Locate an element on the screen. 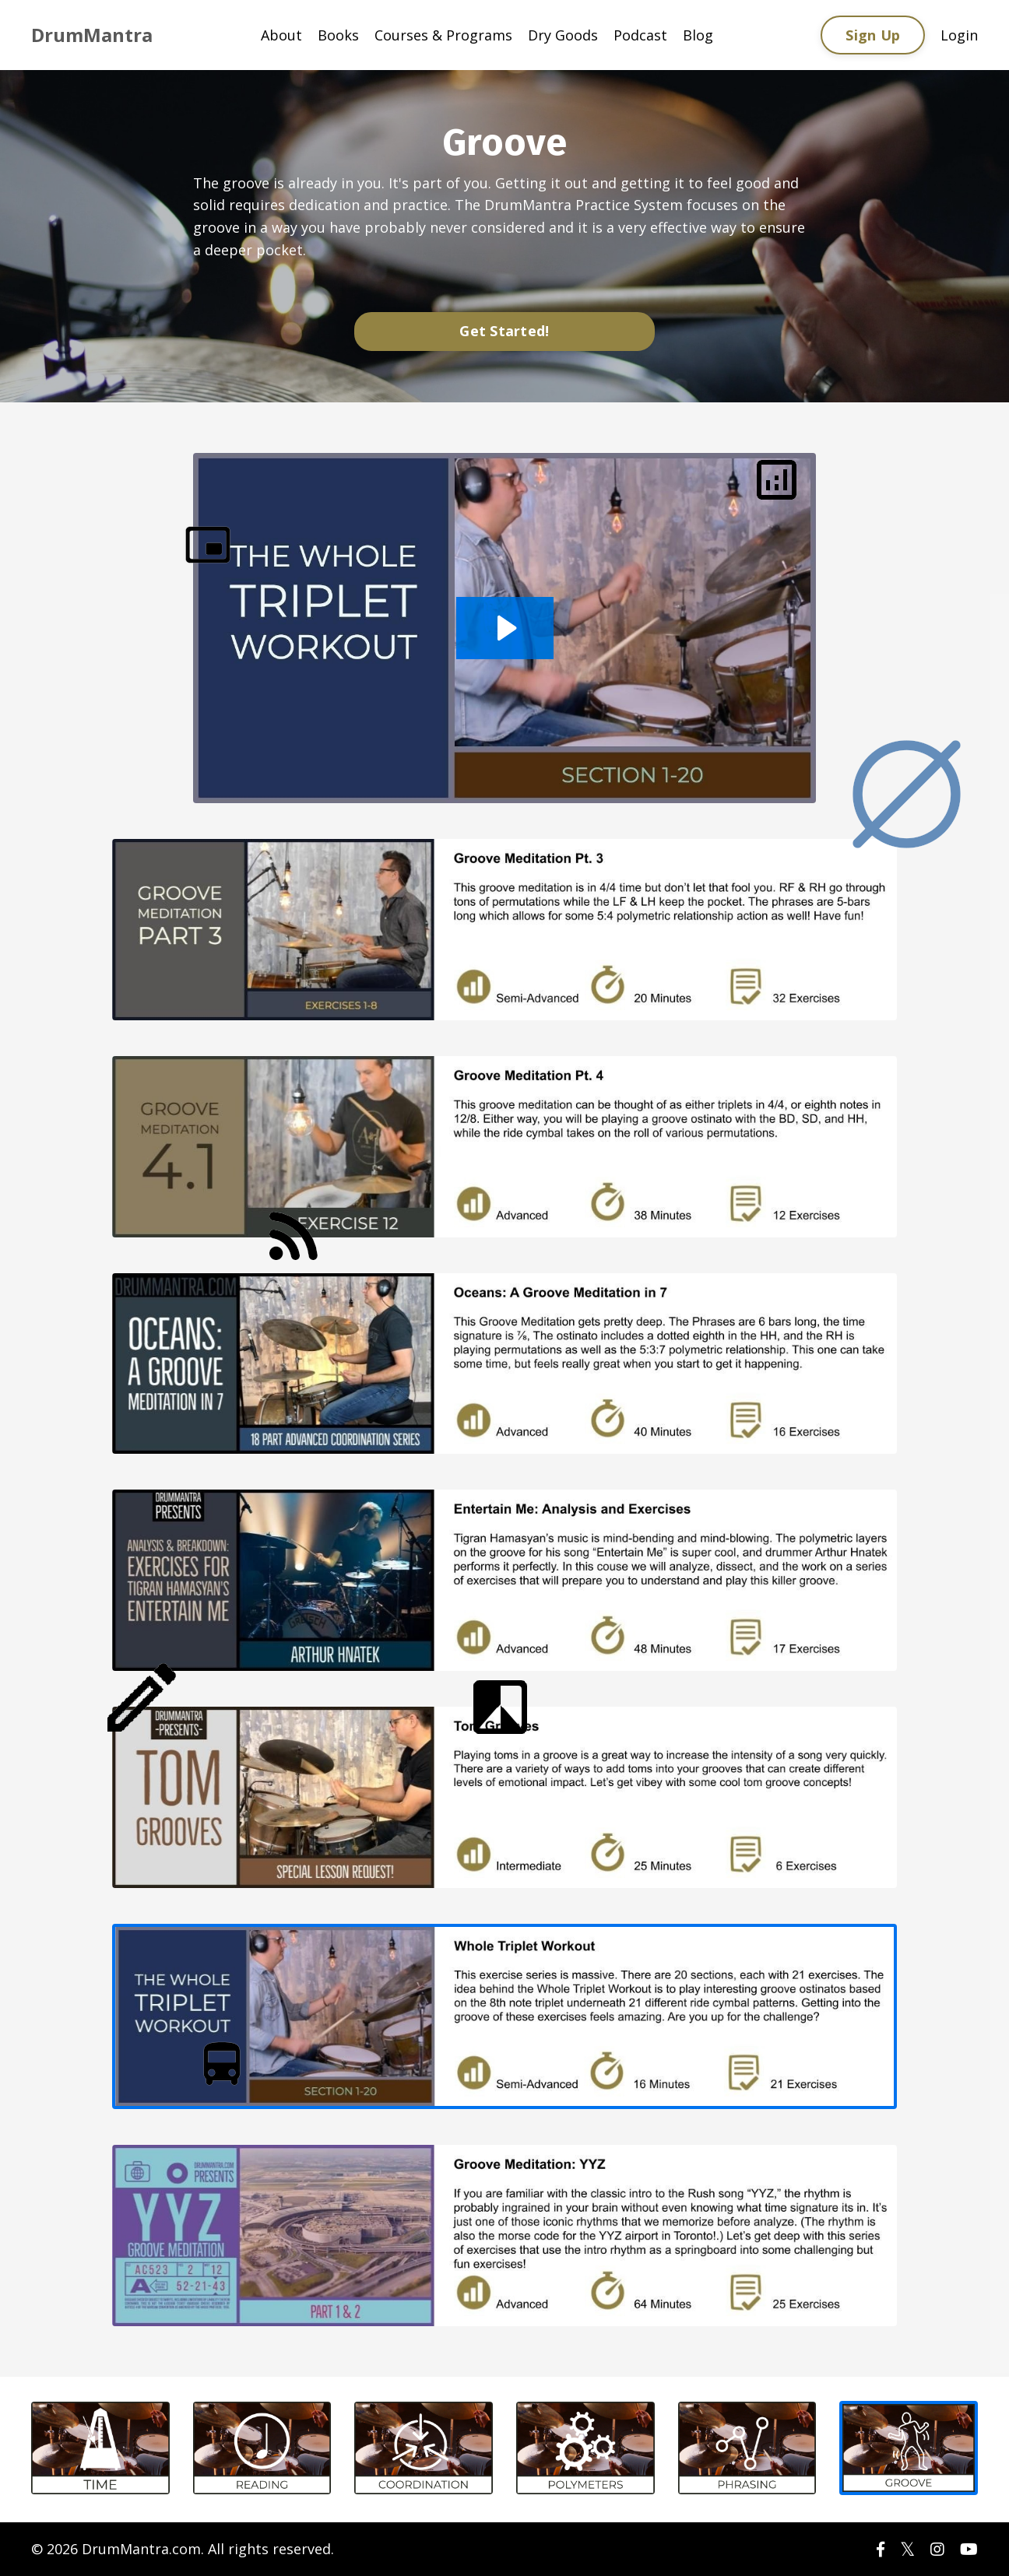 This screenshot has width=1009, height=2576. apply black and white filter to image is located at coordinates (500, 1707).